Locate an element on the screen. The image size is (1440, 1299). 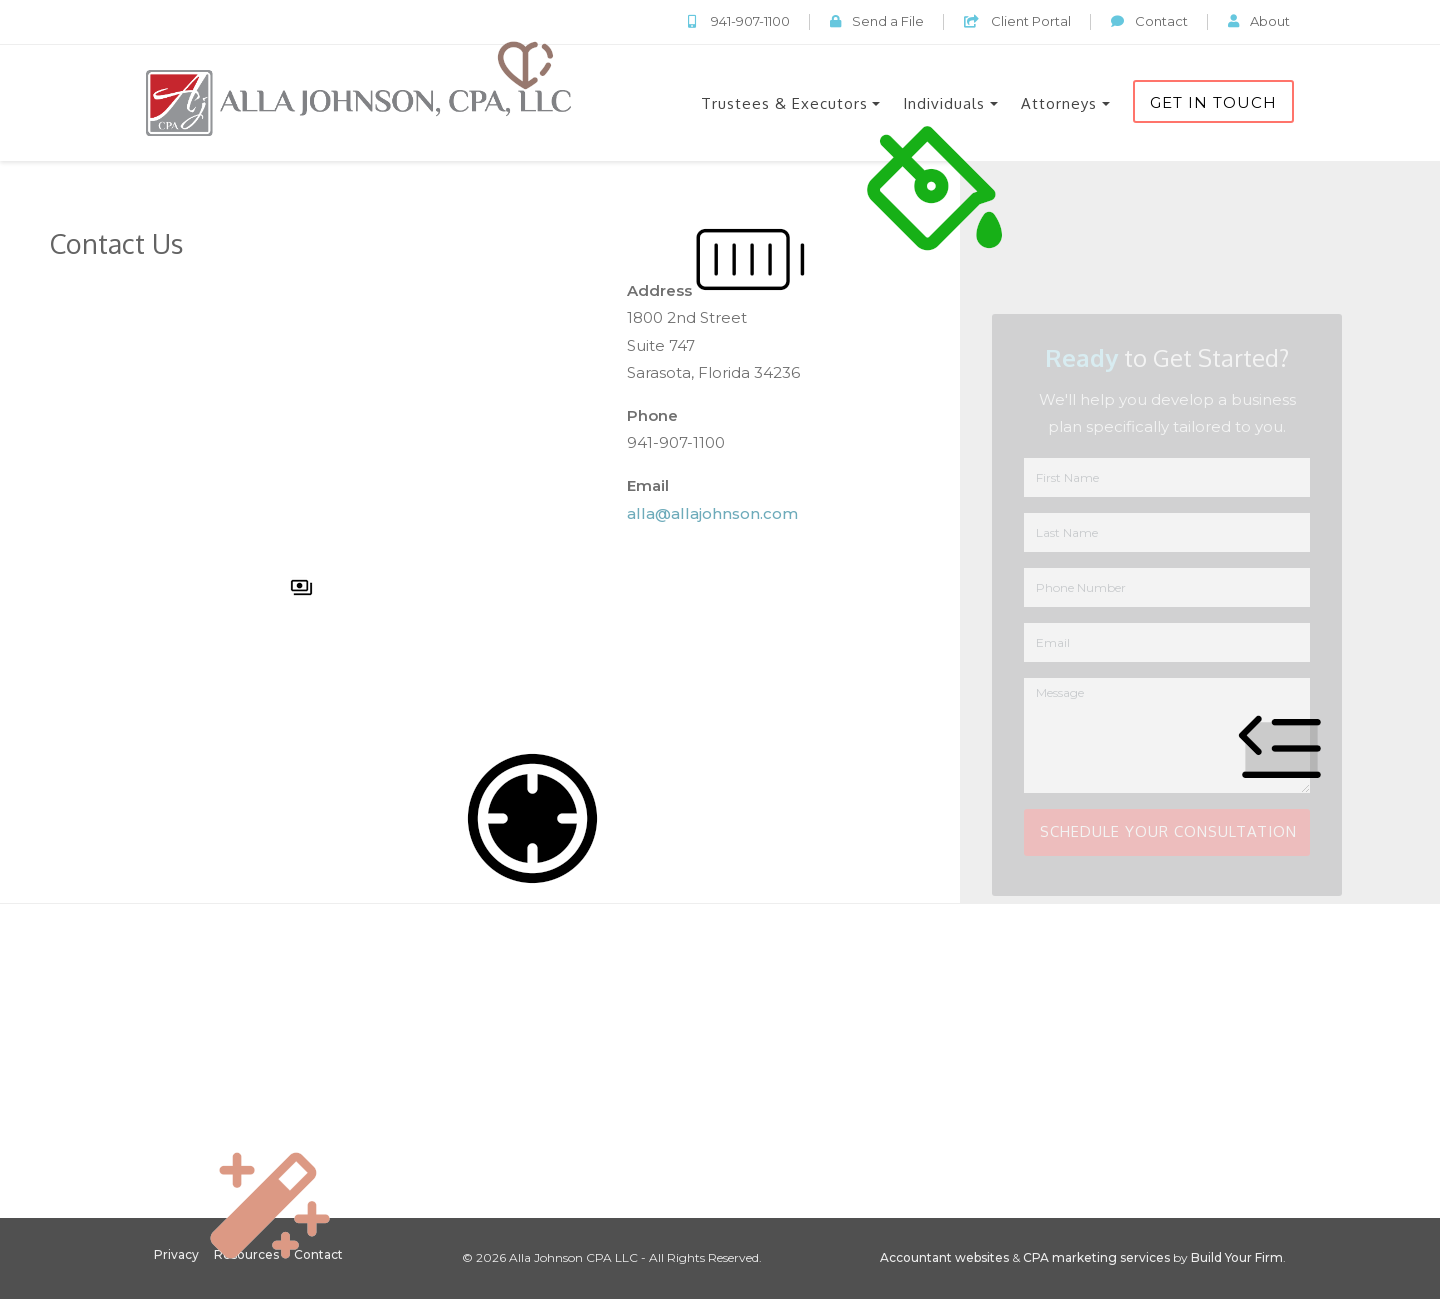
center map on current location is located at coordinates (532, 818).